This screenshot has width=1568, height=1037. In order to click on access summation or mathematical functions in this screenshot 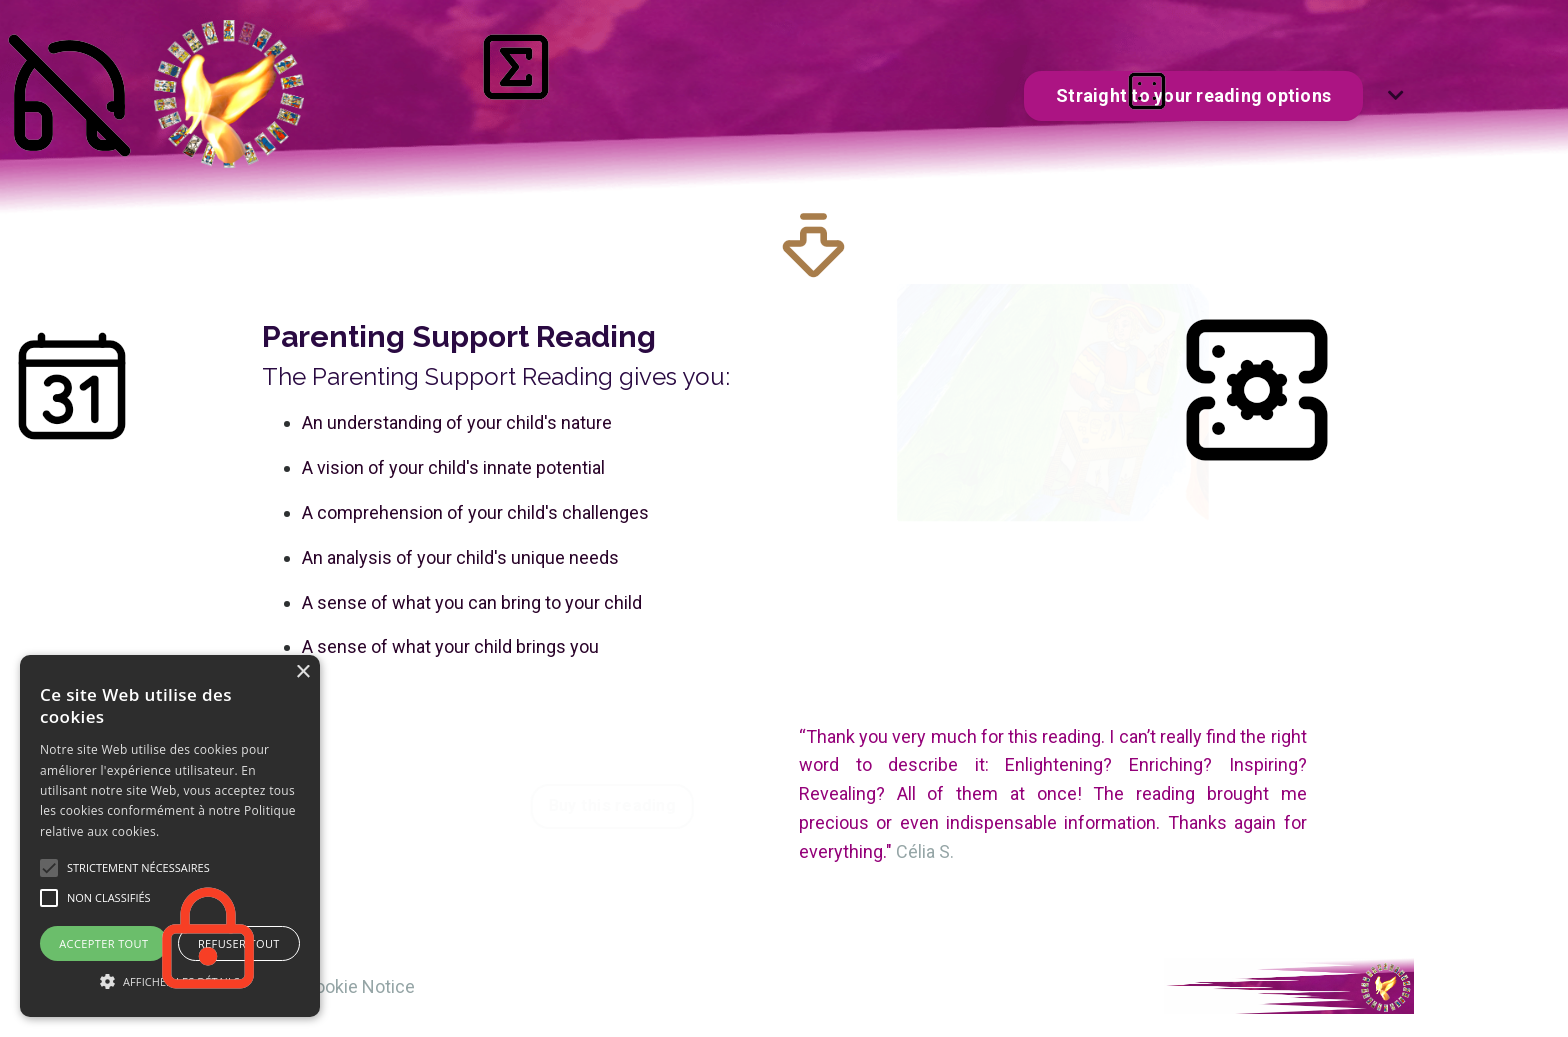, I will do `click(516, 67)`.